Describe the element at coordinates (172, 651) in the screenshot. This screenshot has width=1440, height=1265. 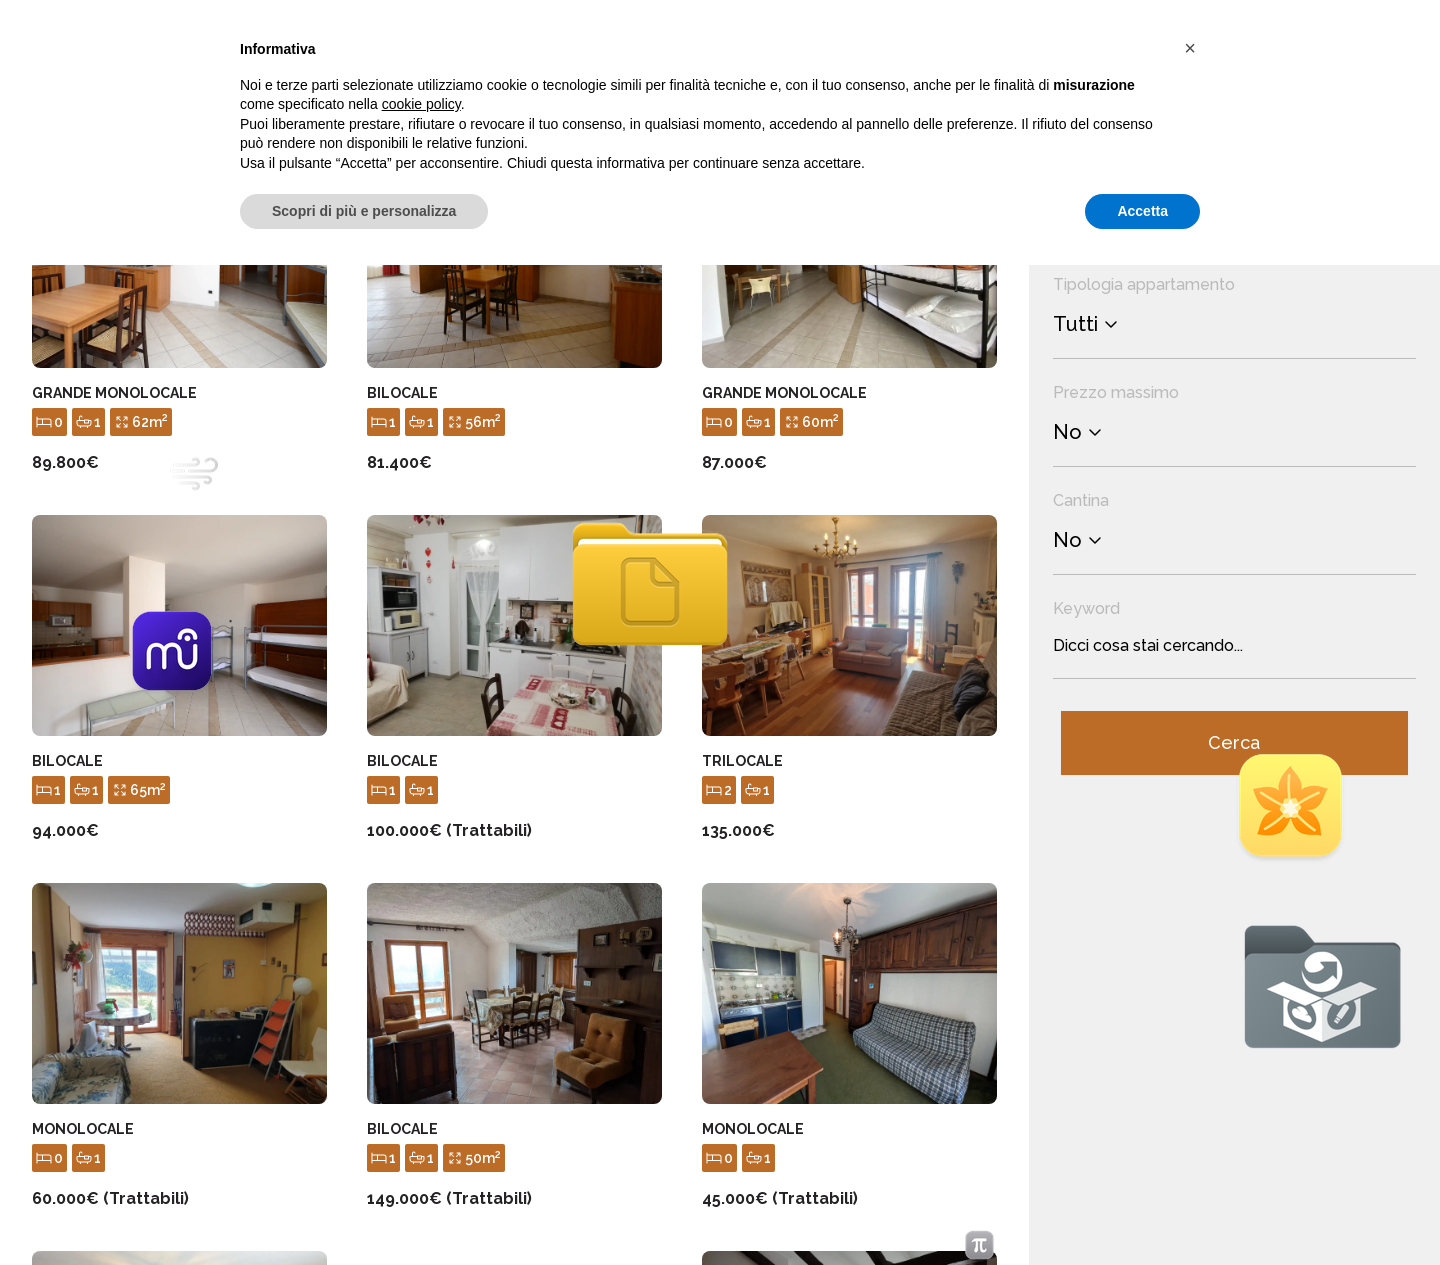
I see `open MuseScore music notation app` at that location.